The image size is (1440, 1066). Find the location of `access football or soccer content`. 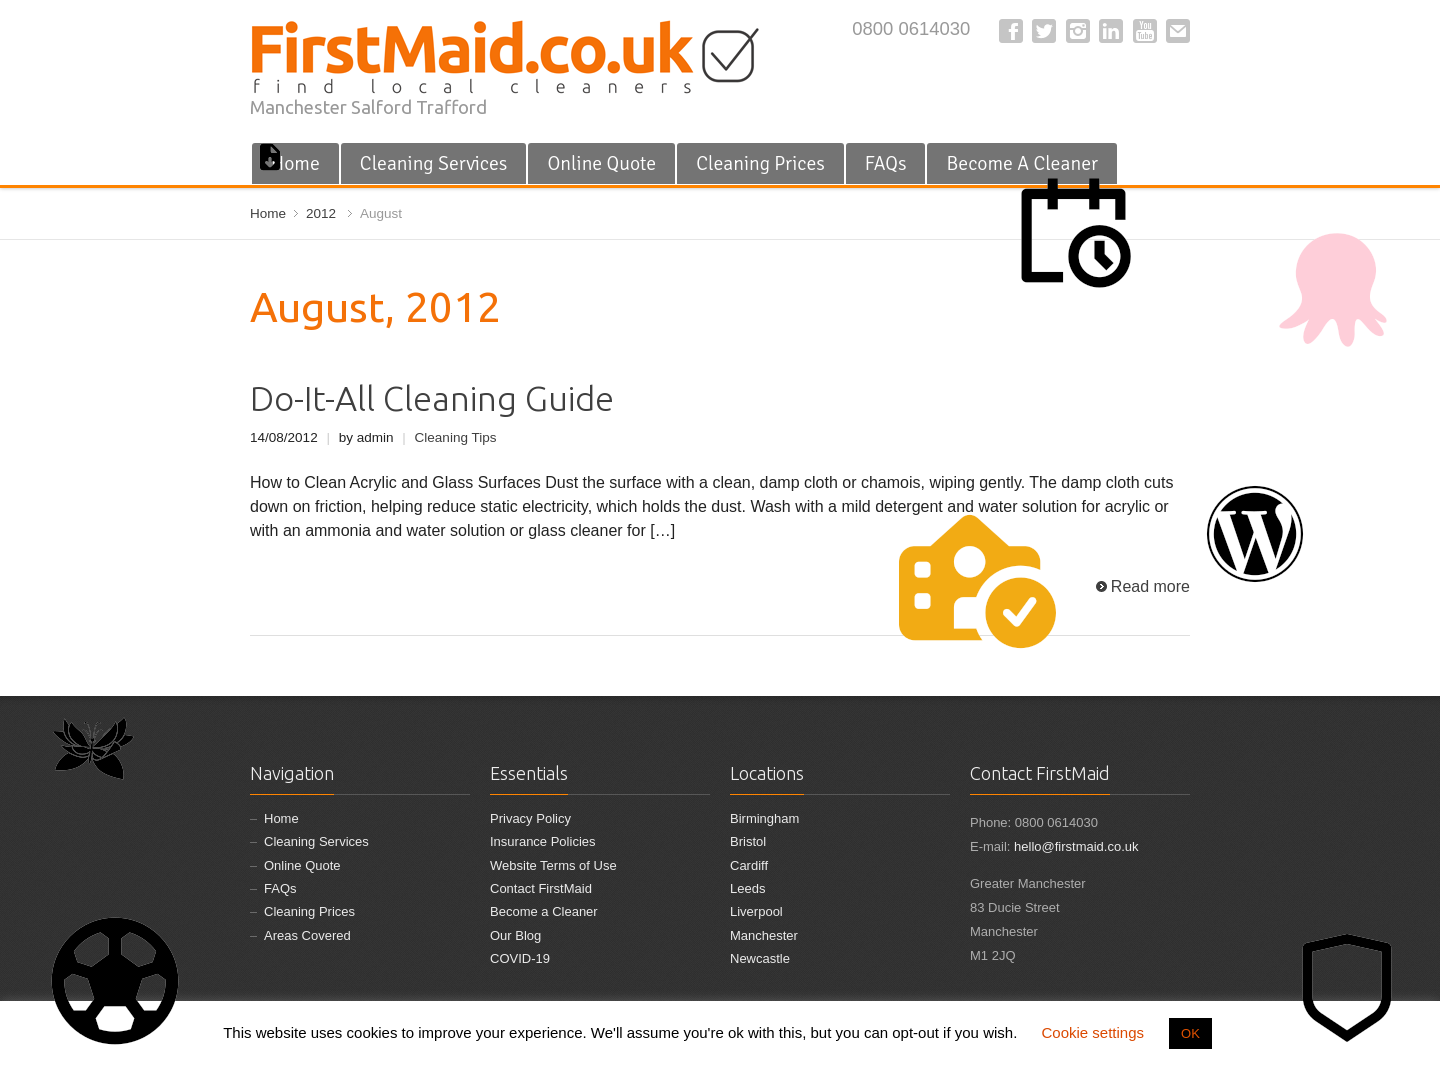

access football or soccer content is located at coordinates (115, 981).